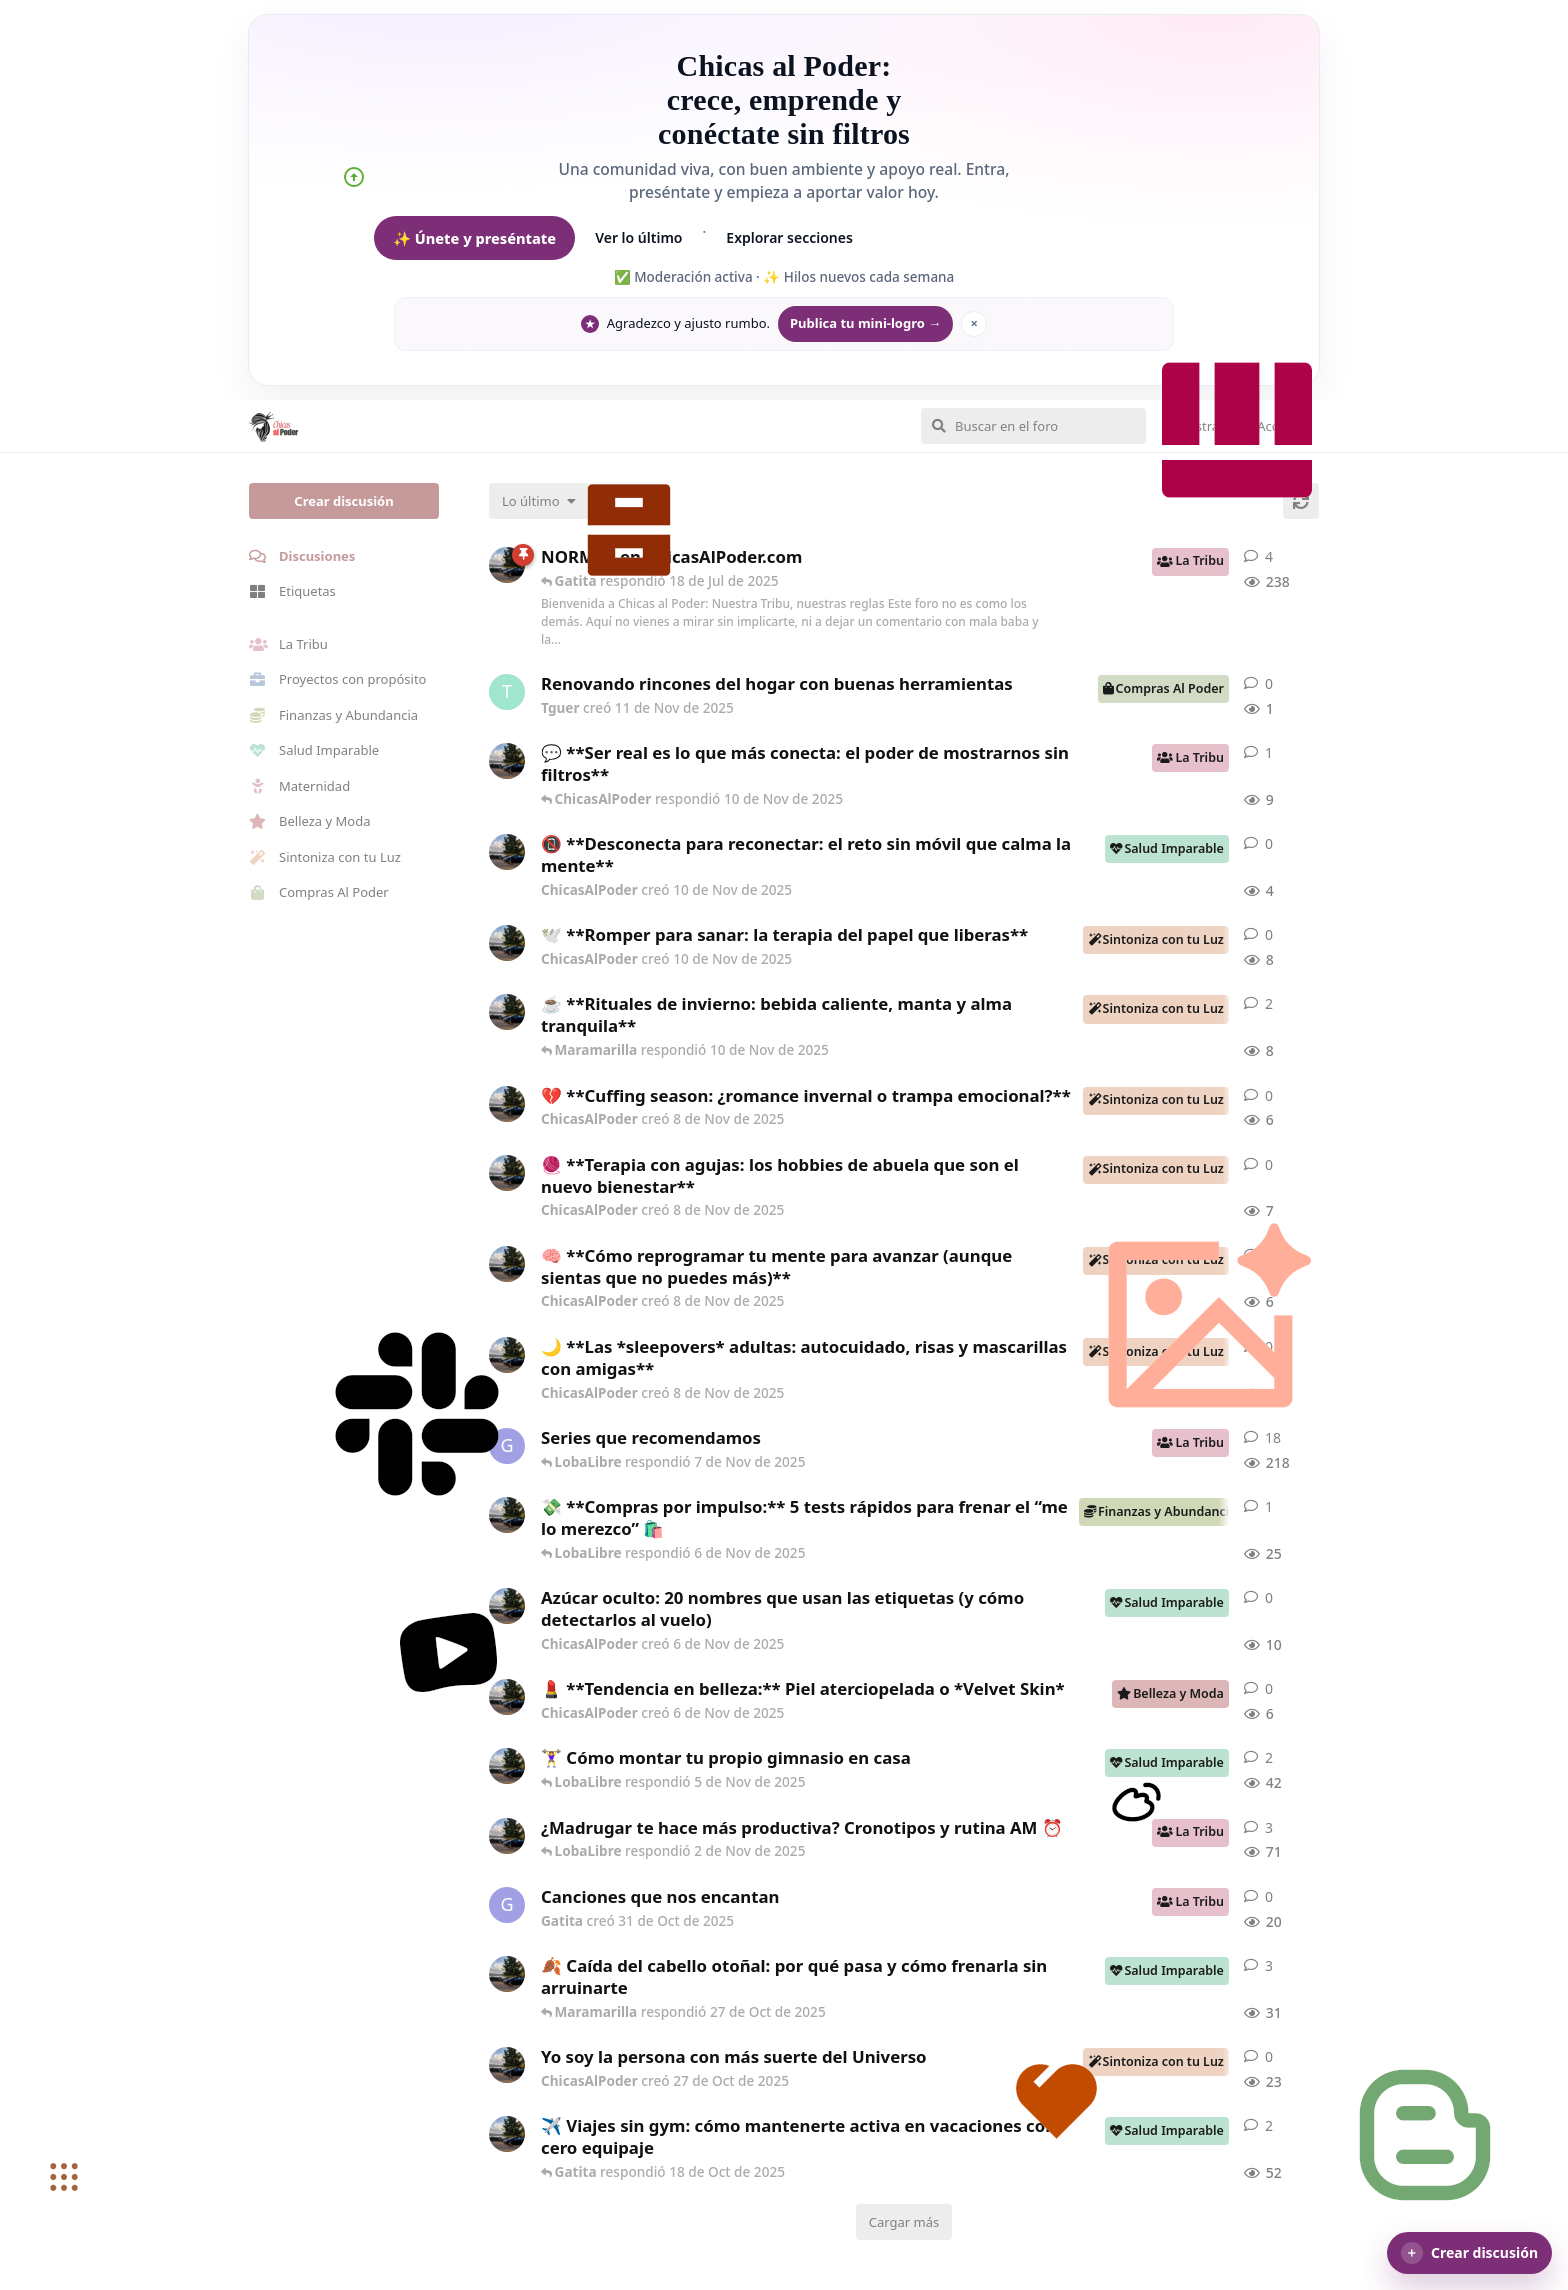 This screenshot has height=2290, width=1568. I want to click on access archived files or documents, so click(629, 530).